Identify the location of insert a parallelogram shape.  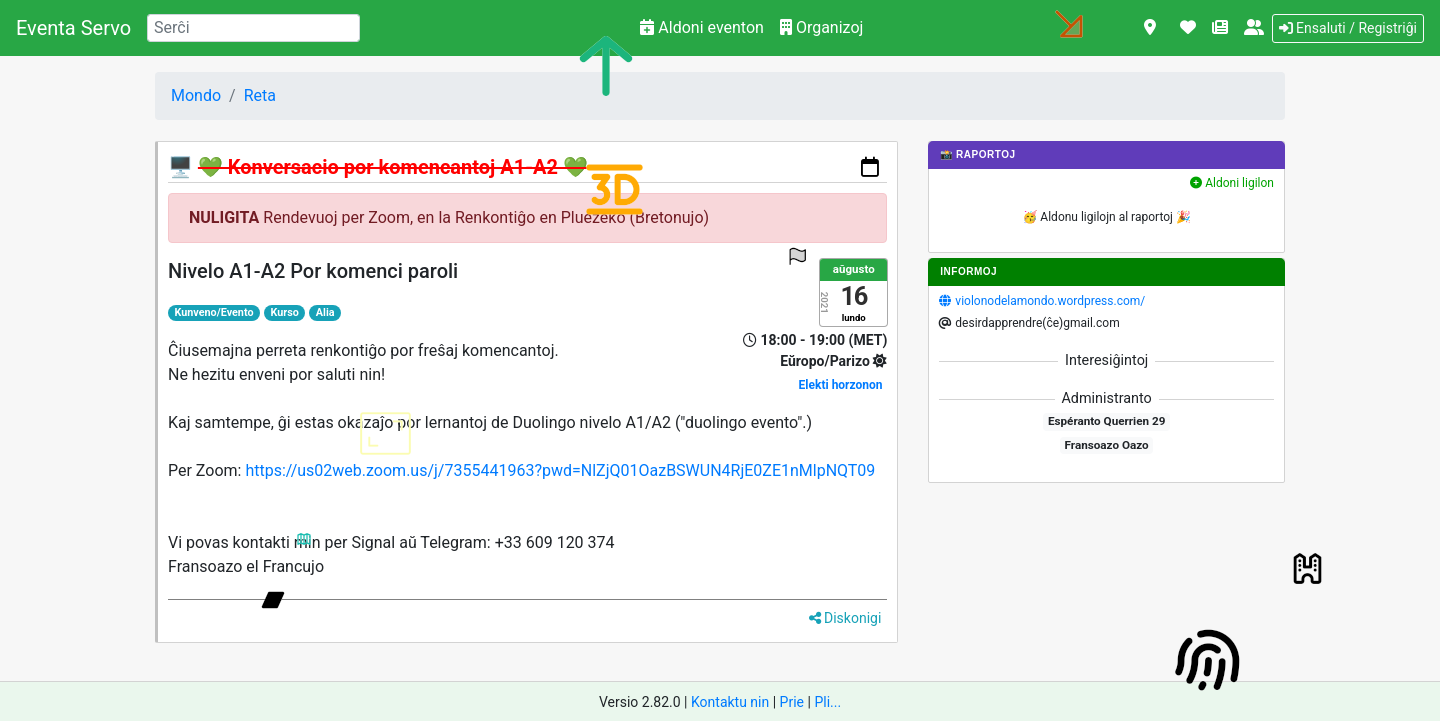
(273, 600).